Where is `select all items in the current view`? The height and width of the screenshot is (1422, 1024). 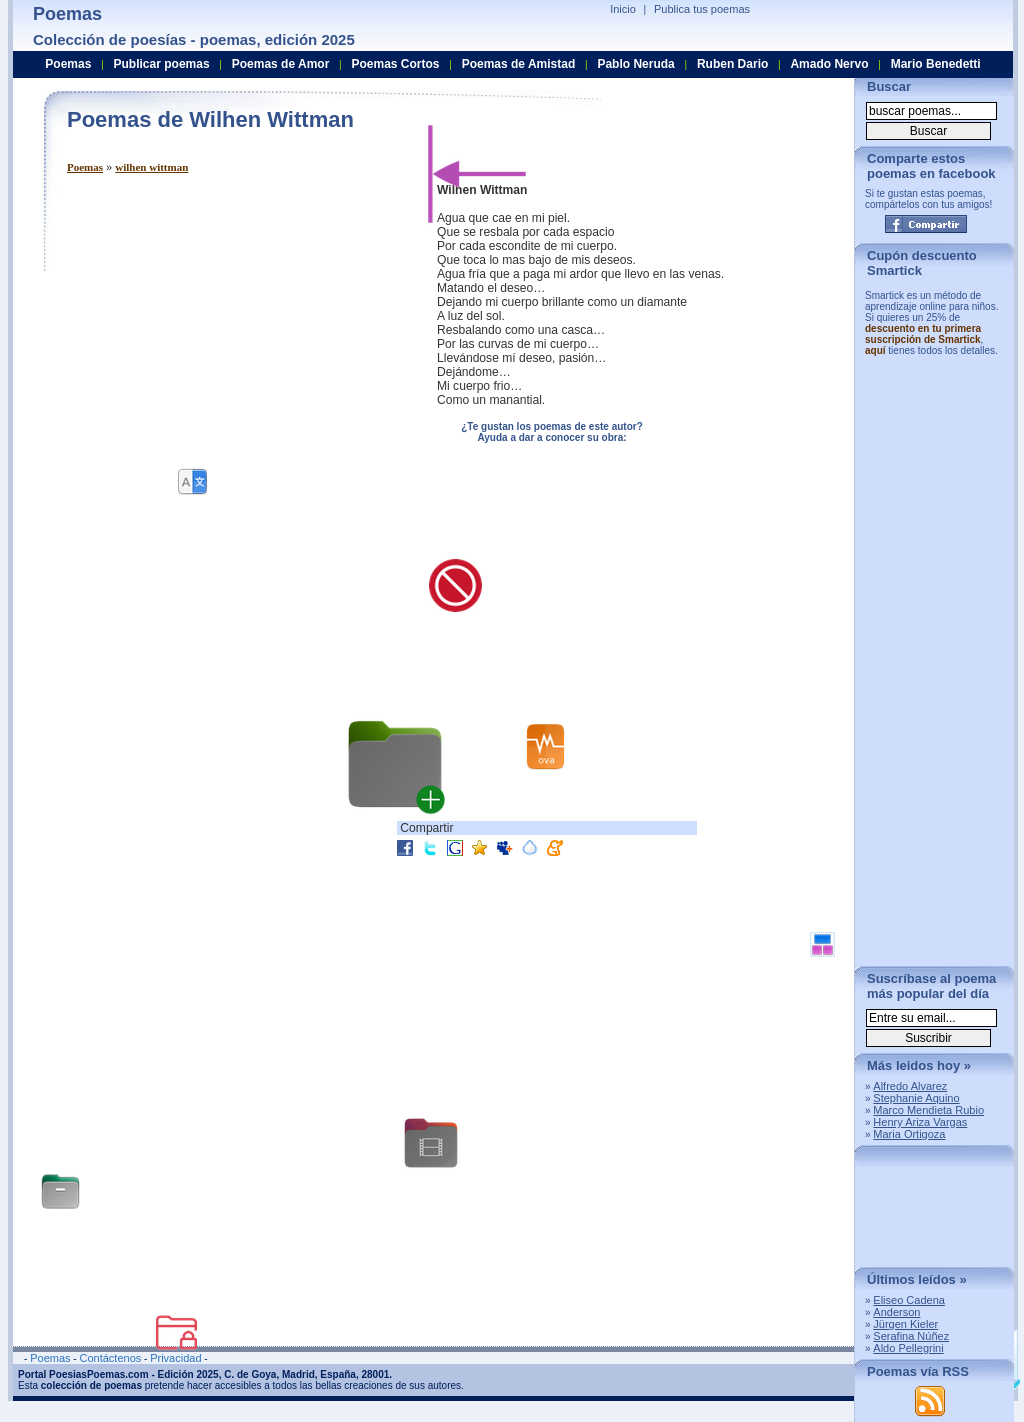 select all items in the current view is located at coordinates (822, 944).